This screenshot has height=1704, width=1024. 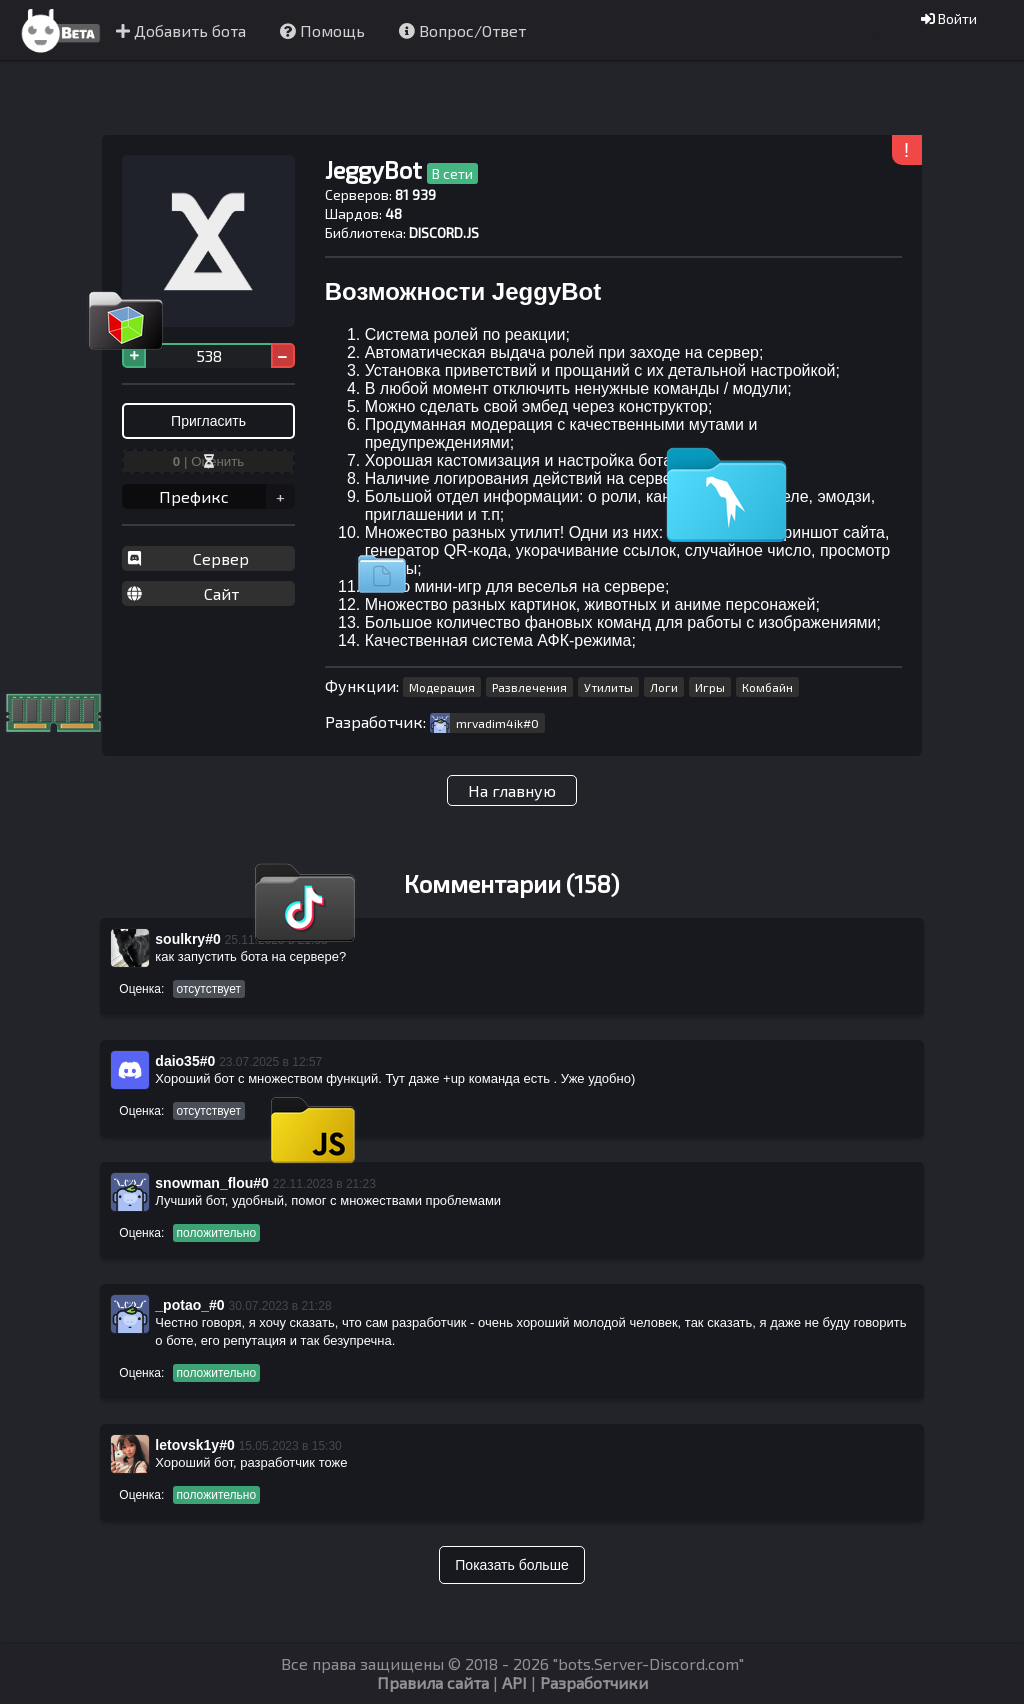 I want to click on view system memory information, so click(x=53, y=714).